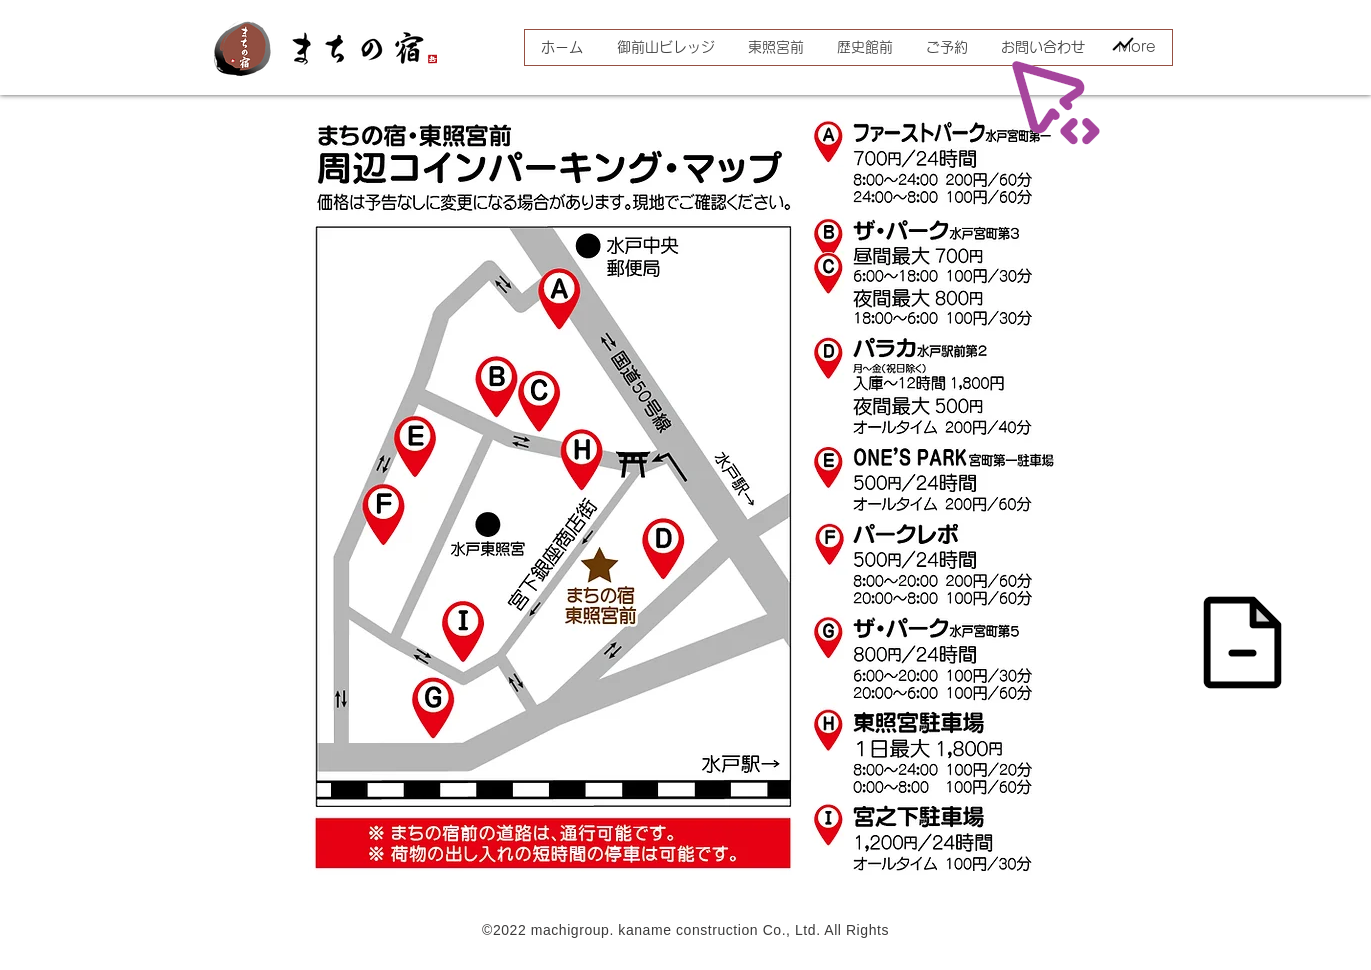 Image resolution: width=1371 pixels, height=970 pixels. I want to click on view analytics or statistics, so click(1123, 44).